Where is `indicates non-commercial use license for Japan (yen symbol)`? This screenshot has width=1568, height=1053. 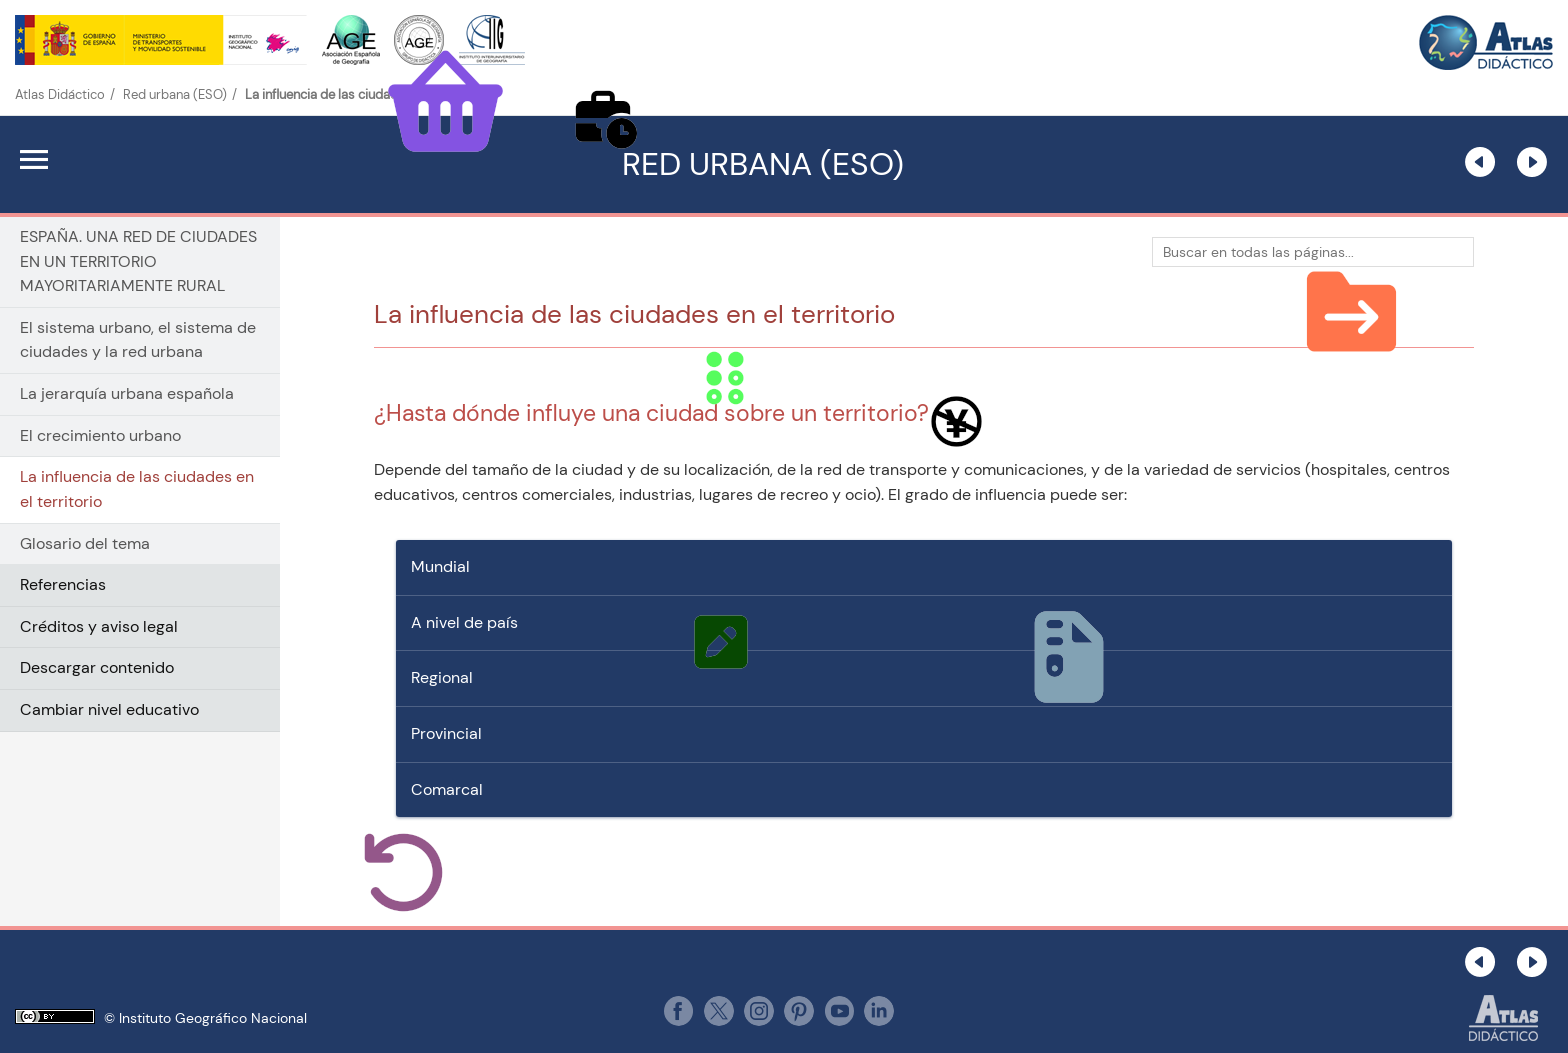
indicates non-commercial use license for Japan (yen symbol) is located at coordinates (956, 421).